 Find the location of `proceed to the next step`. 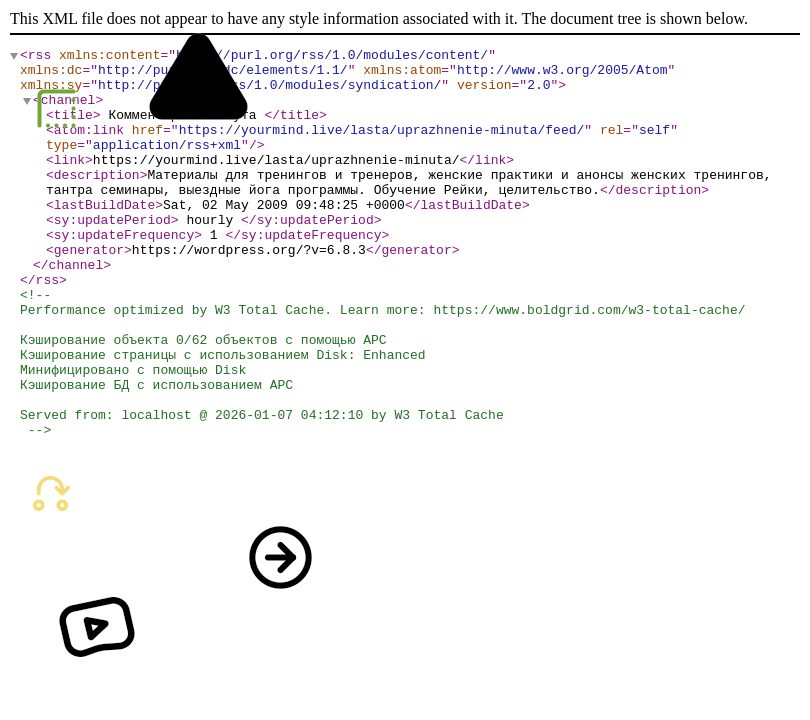

proceed to the next step is located at coordinates (280, 557).